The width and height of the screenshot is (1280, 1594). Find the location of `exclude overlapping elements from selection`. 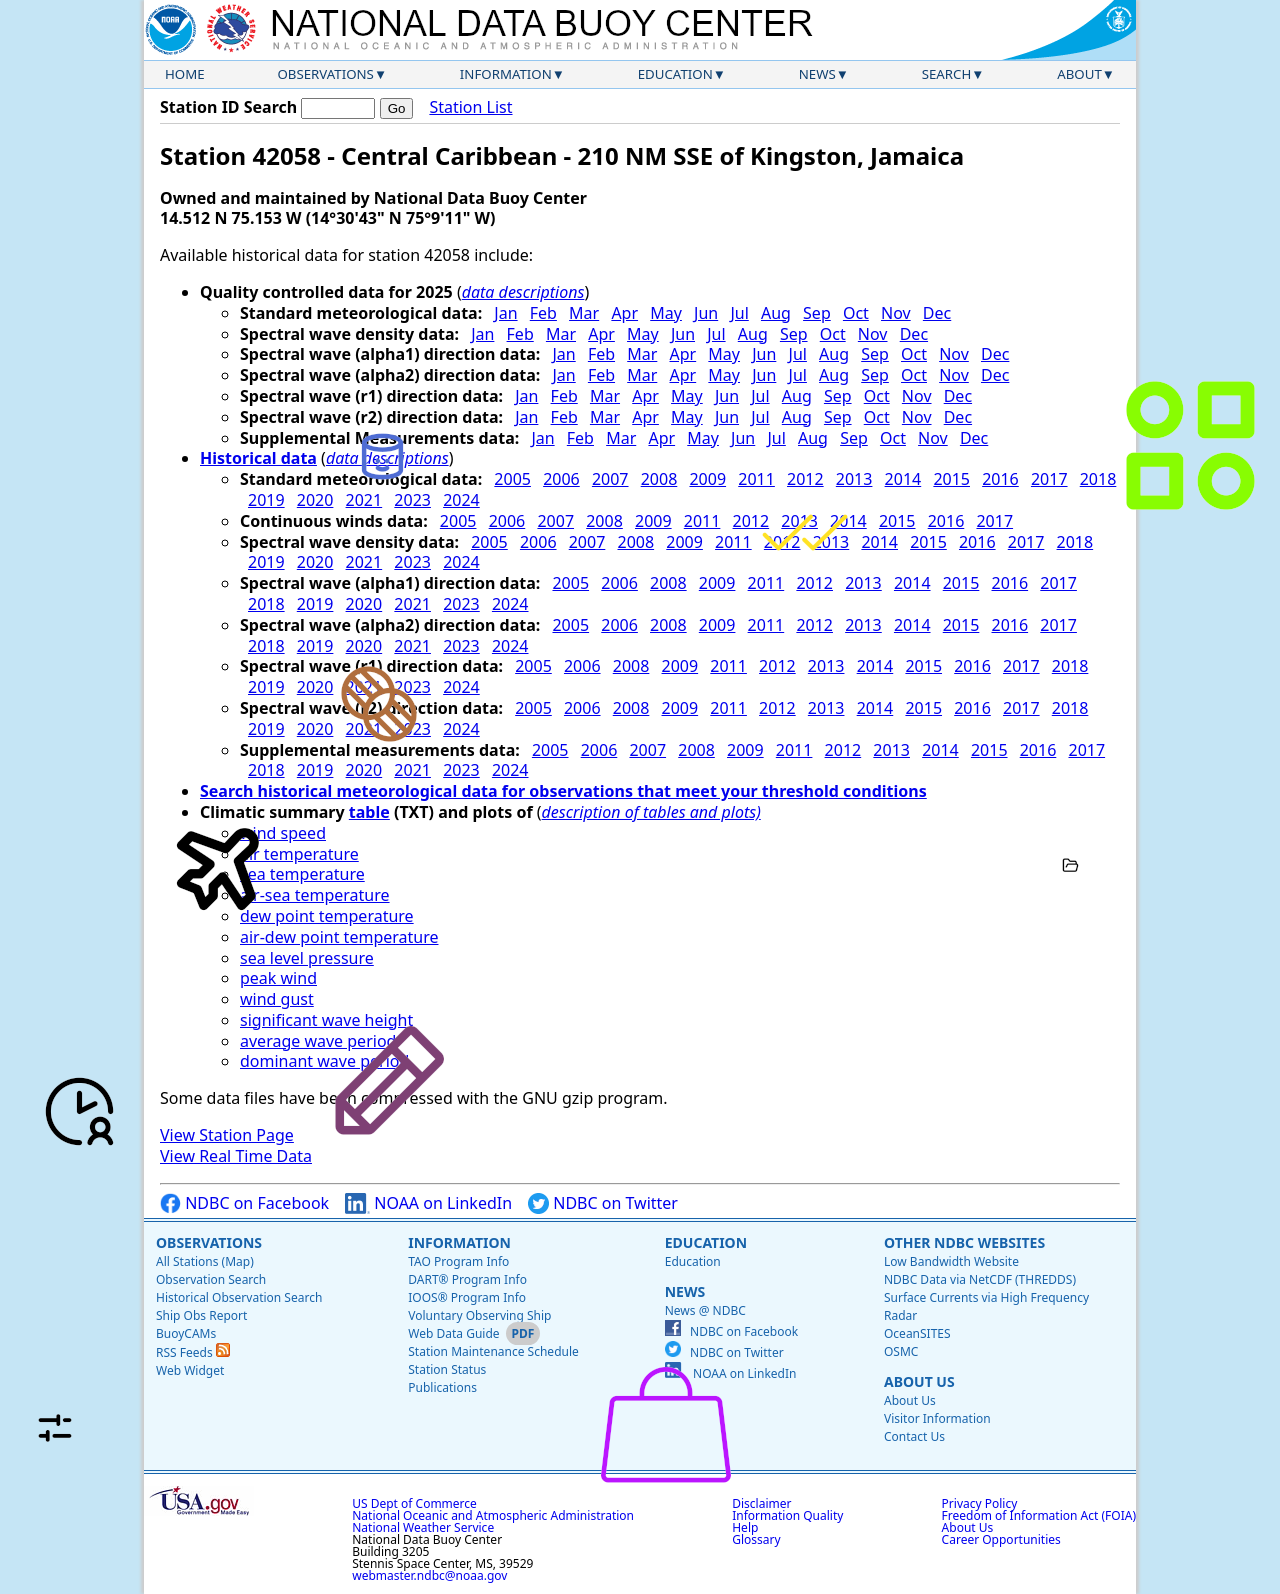

exclude overlapping elements from selection is located at coordinates (379, 704).